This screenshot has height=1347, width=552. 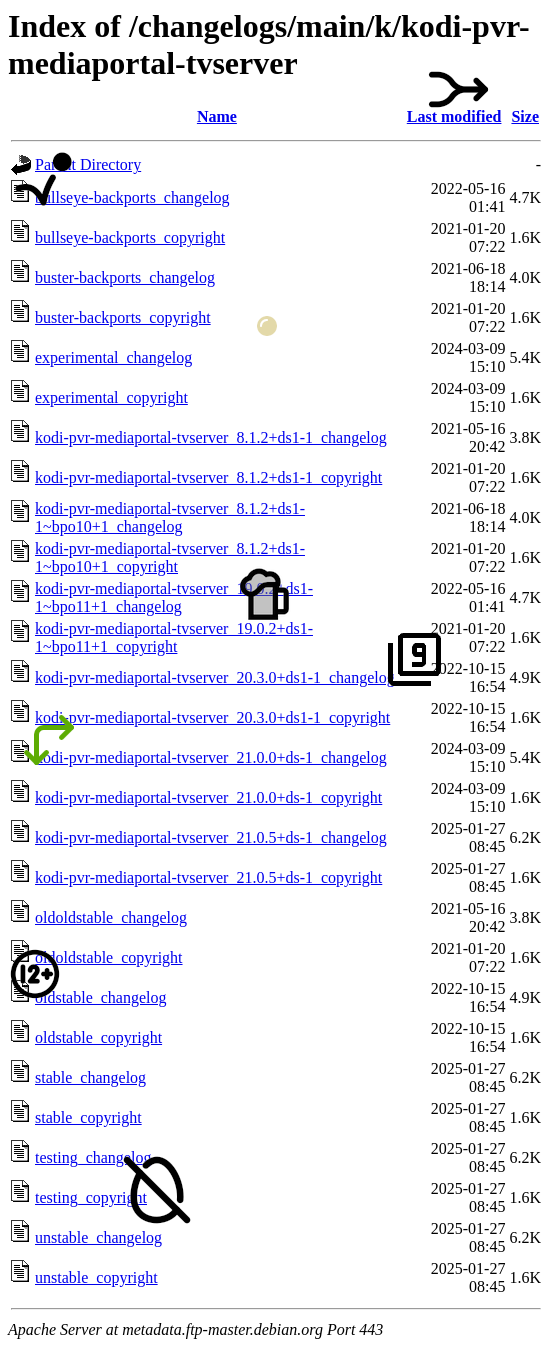 What do you see at coordinates (458, 89) in the screenshot?
I see `merge or combine selected items` at bounding box center [458, 89].